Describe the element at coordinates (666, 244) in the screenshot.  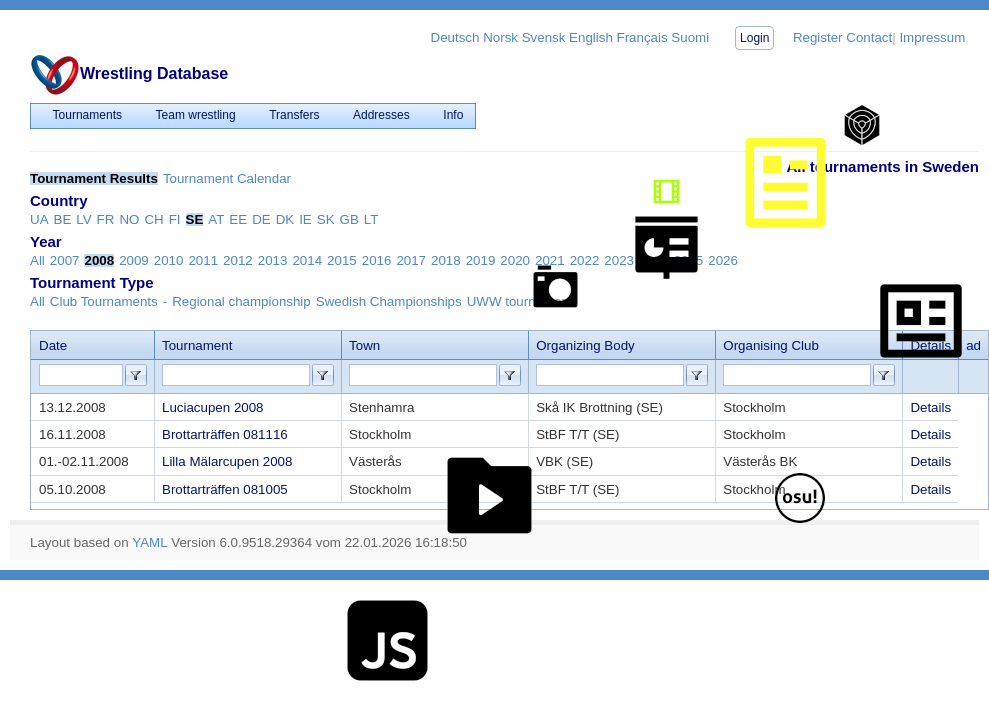
I see `start a presentation slideshow` at that location.